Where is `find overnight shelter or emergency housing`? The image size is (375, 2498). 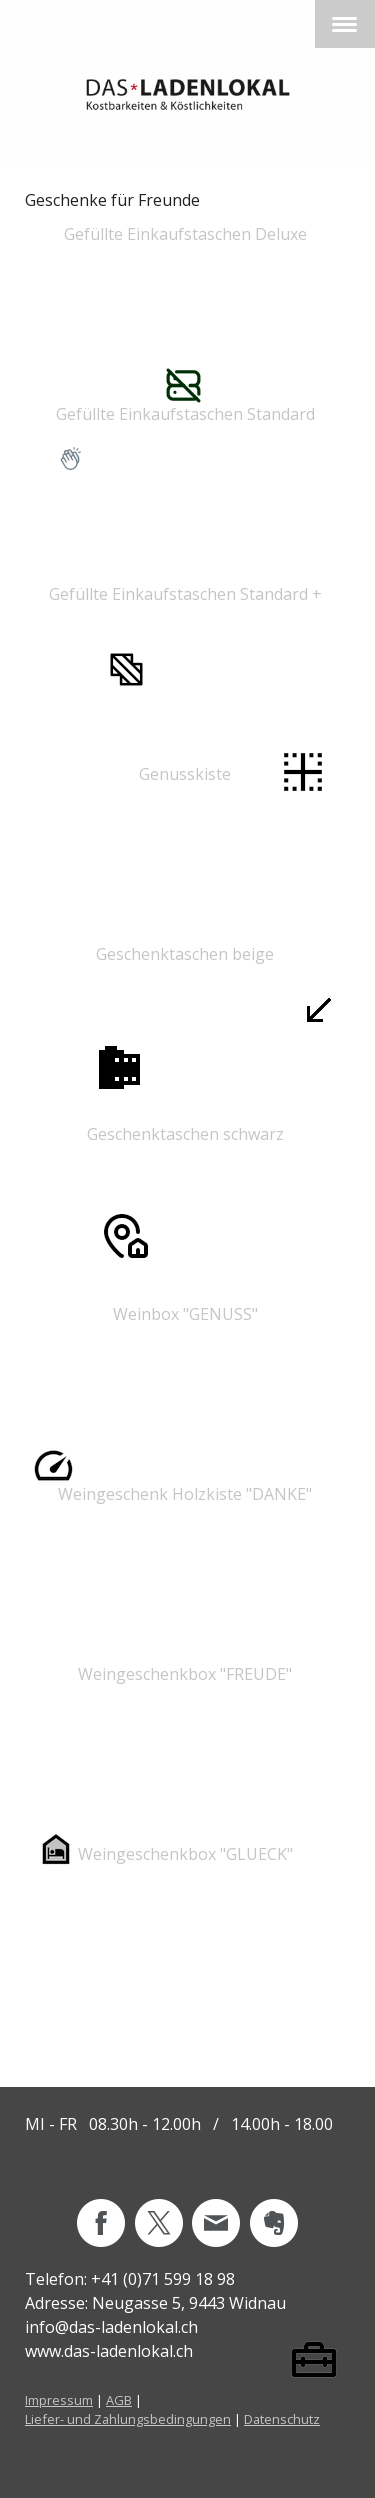
find overnight shelter or emergency housing is located at coordinates (56, 1849).